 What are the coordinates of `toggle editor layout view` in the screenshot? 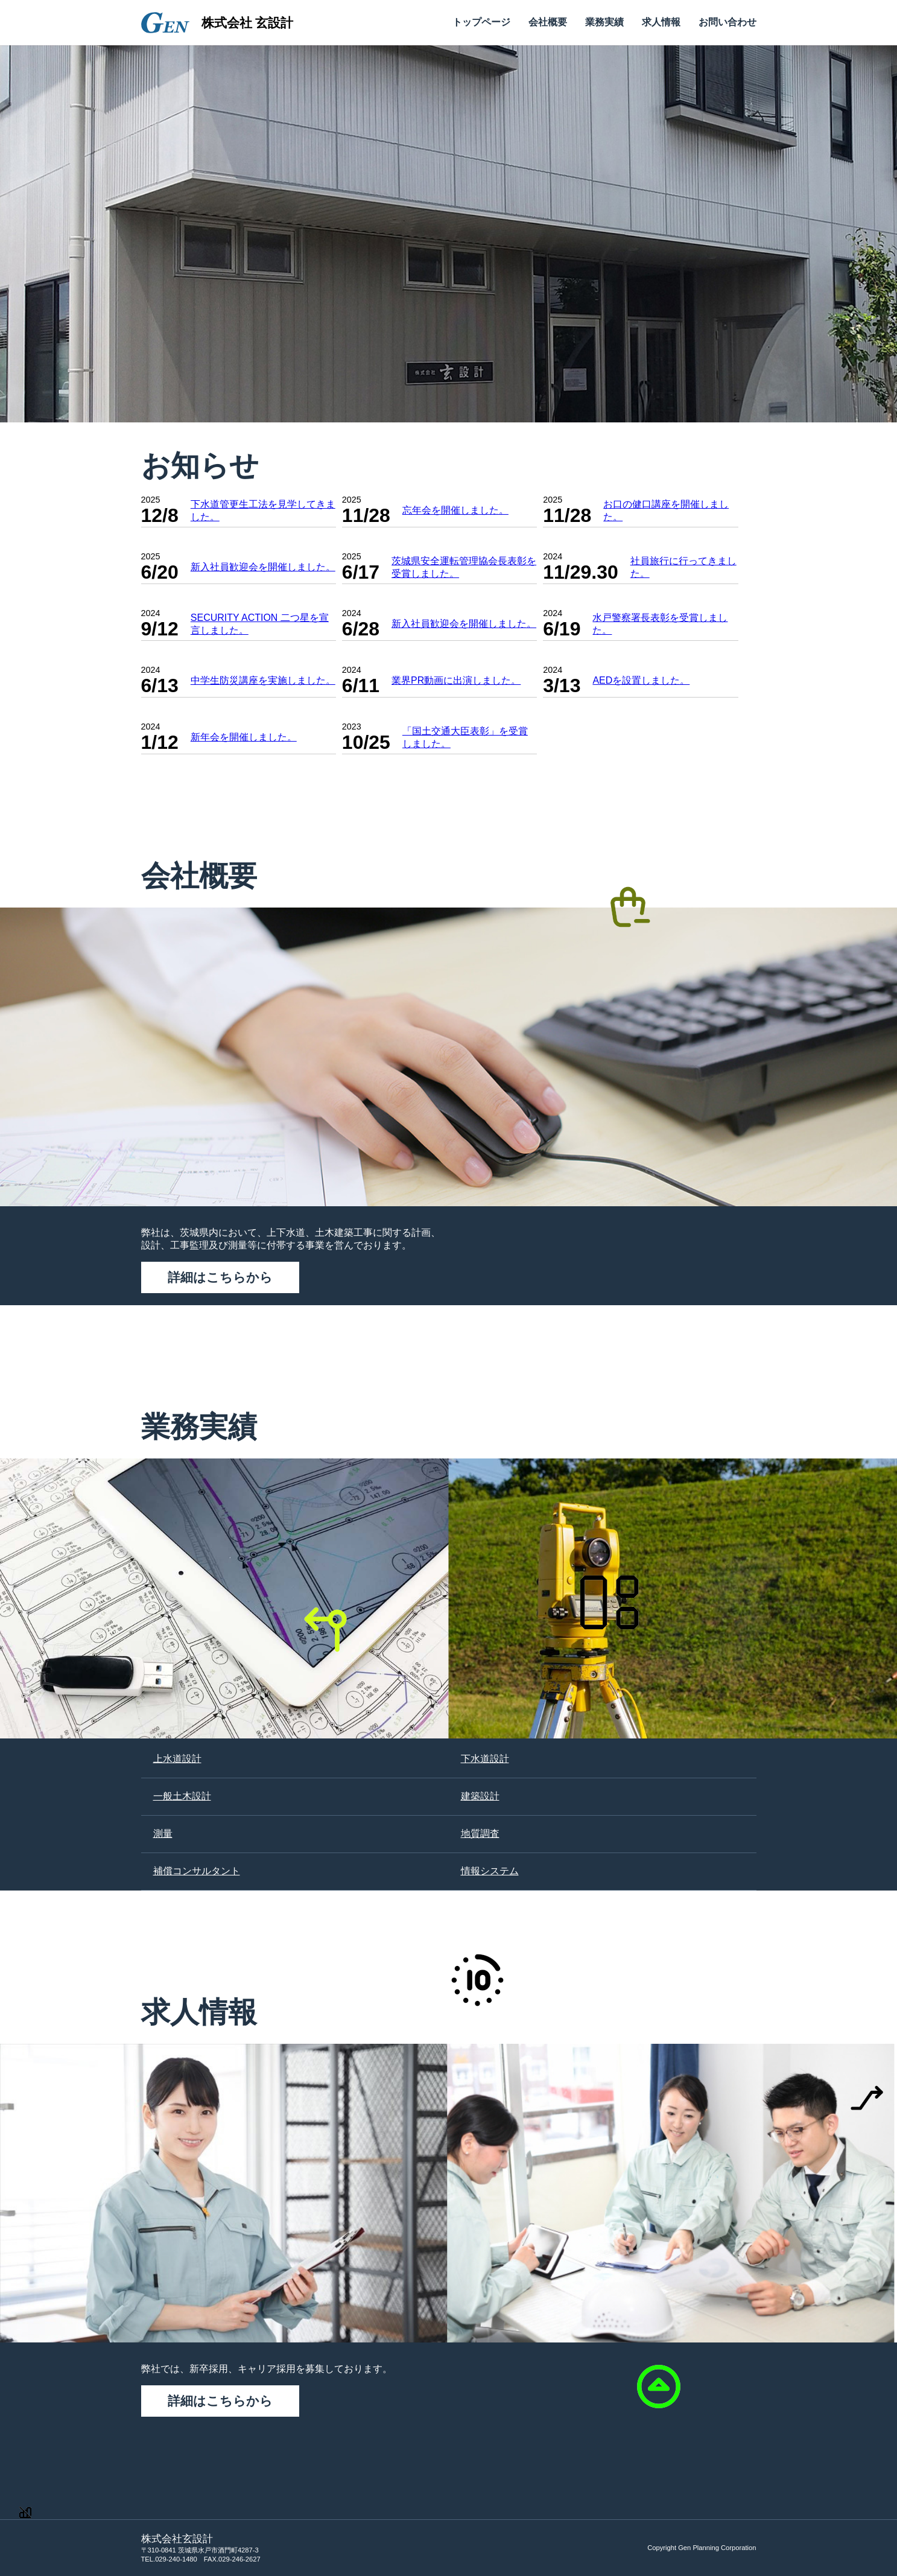 It's located at (607, 1602).